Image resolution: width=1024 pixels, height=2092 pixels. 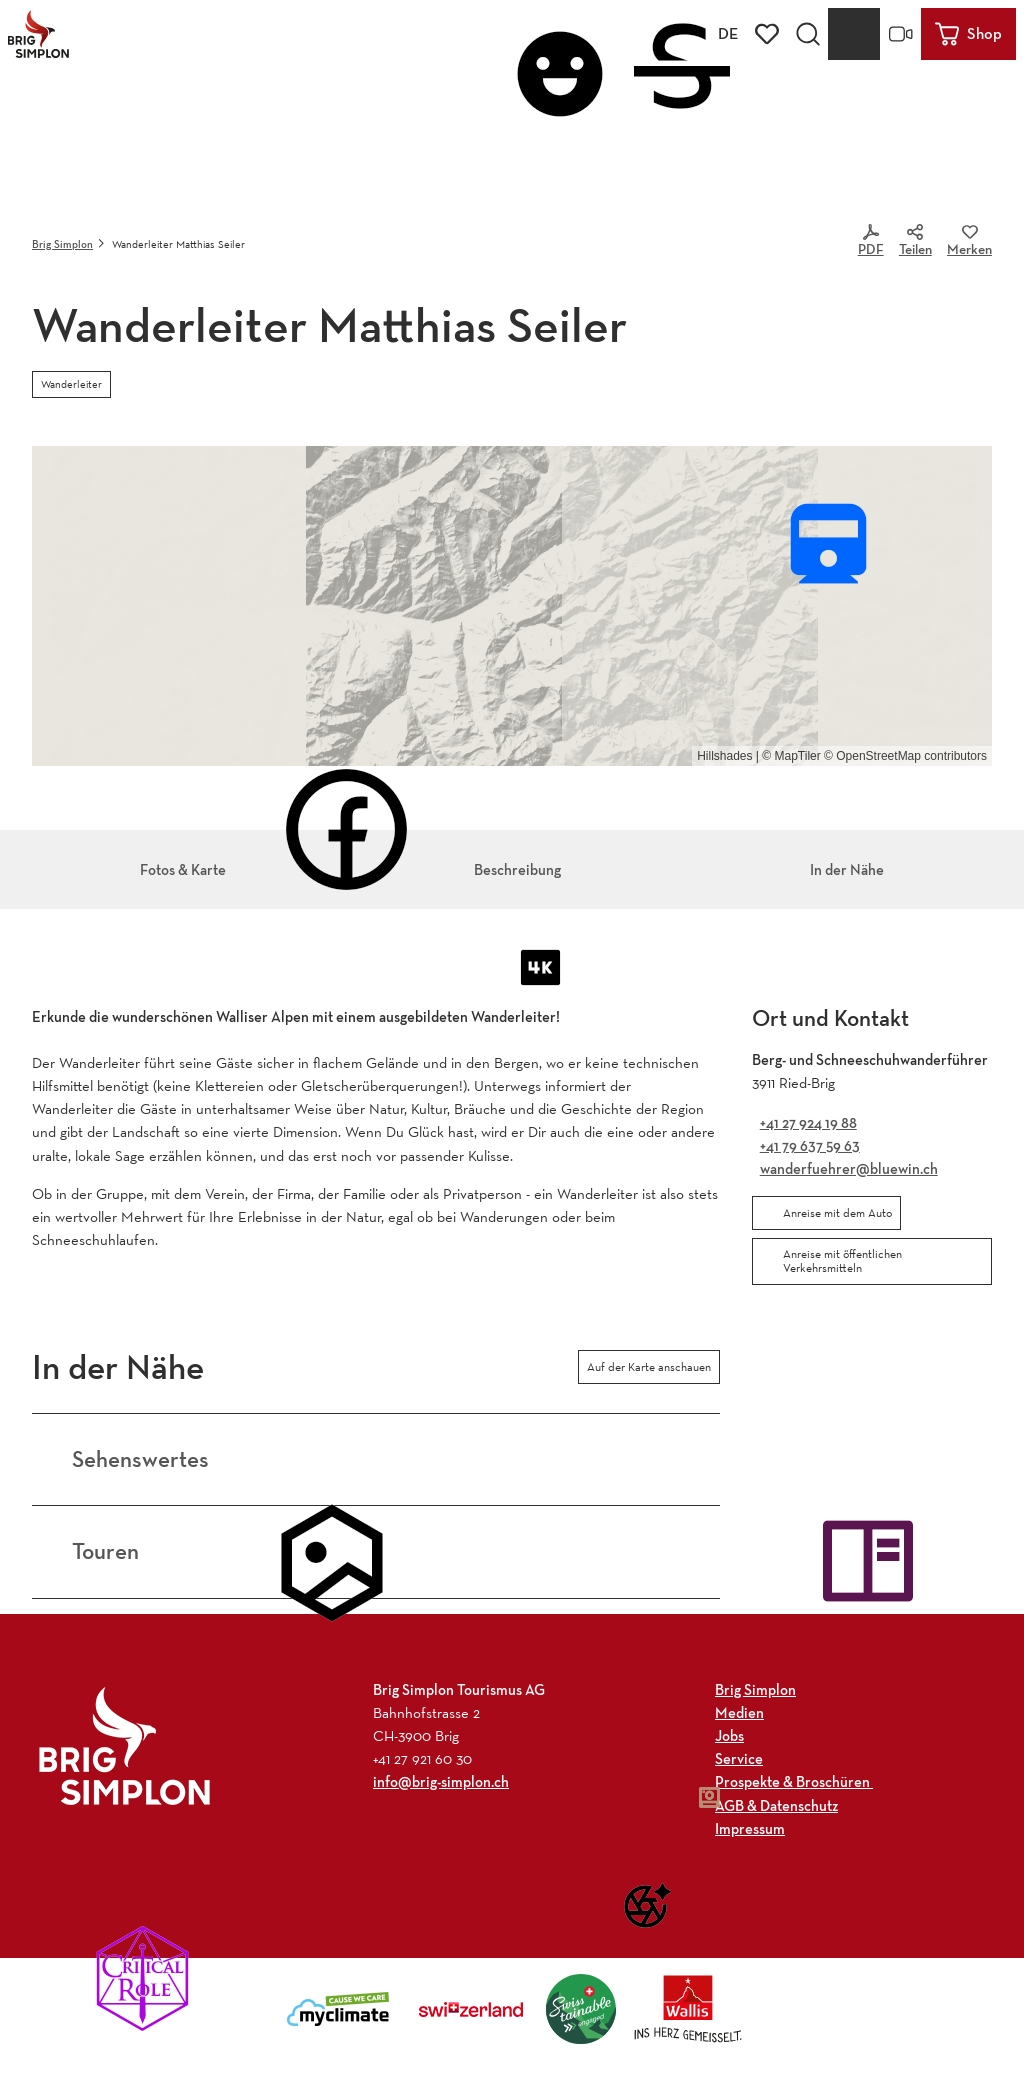 I want to click on add an emoji or reaction, so click(x=560, y=74).